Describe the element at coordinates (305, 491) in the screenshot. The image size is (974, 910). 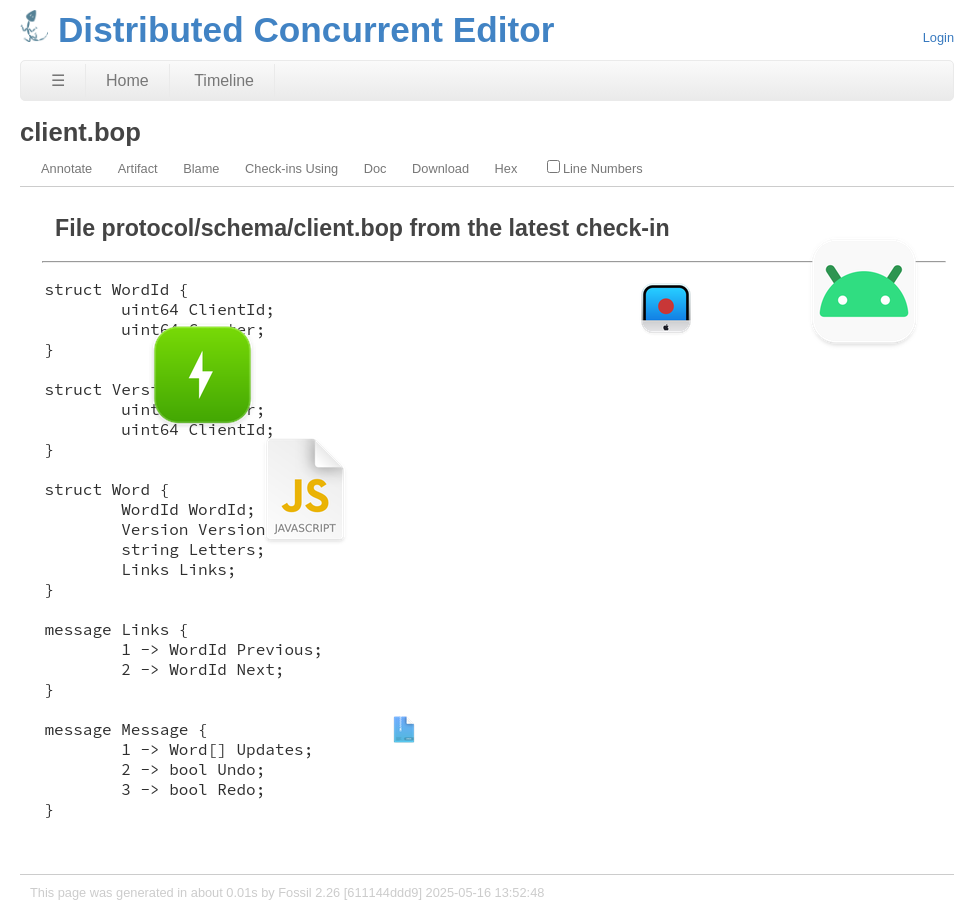
I see `a javascript source code file` at that location.